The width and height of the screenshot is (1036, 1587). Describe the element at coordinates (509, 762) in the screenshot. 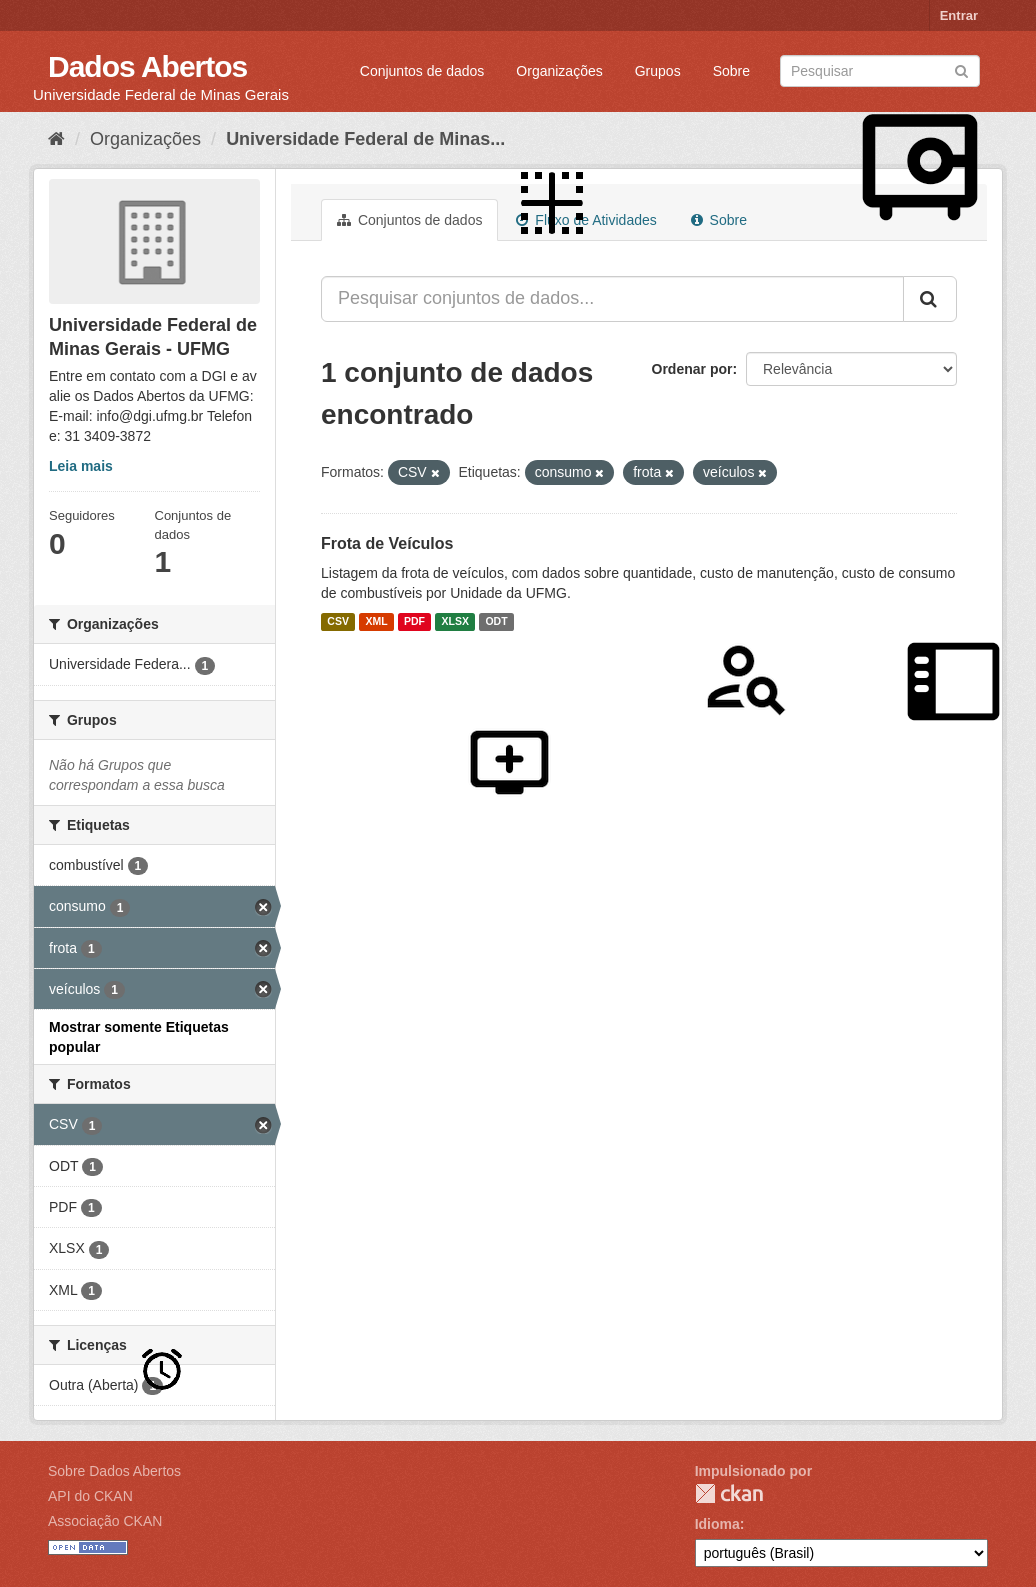

I see `add video to watch queue` at that location.